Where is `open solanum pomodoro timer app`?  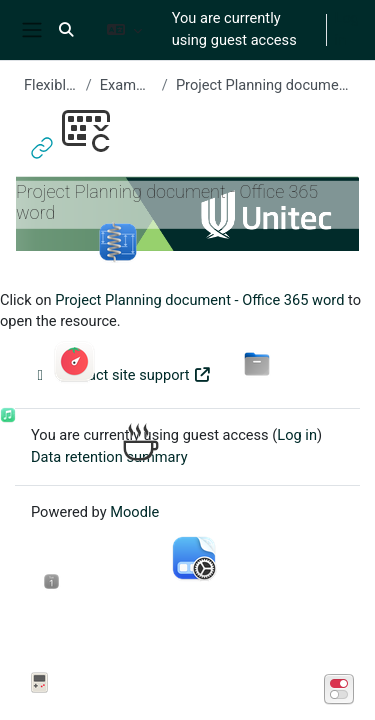 open solanum pomodoro timer app is located at coordinates (74, 361).